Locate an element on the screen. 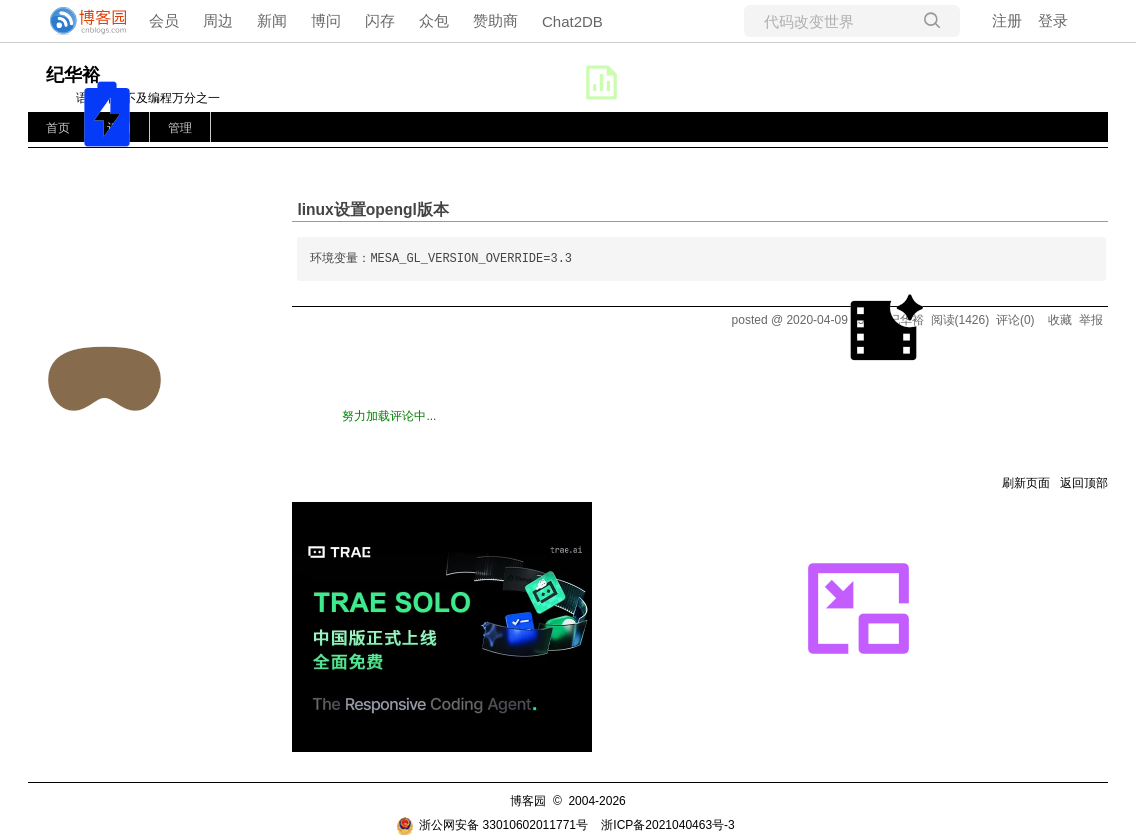 This screenshot has height=840, width=1136. access AI-powered video editing tools is located at coordinates (883, 330).